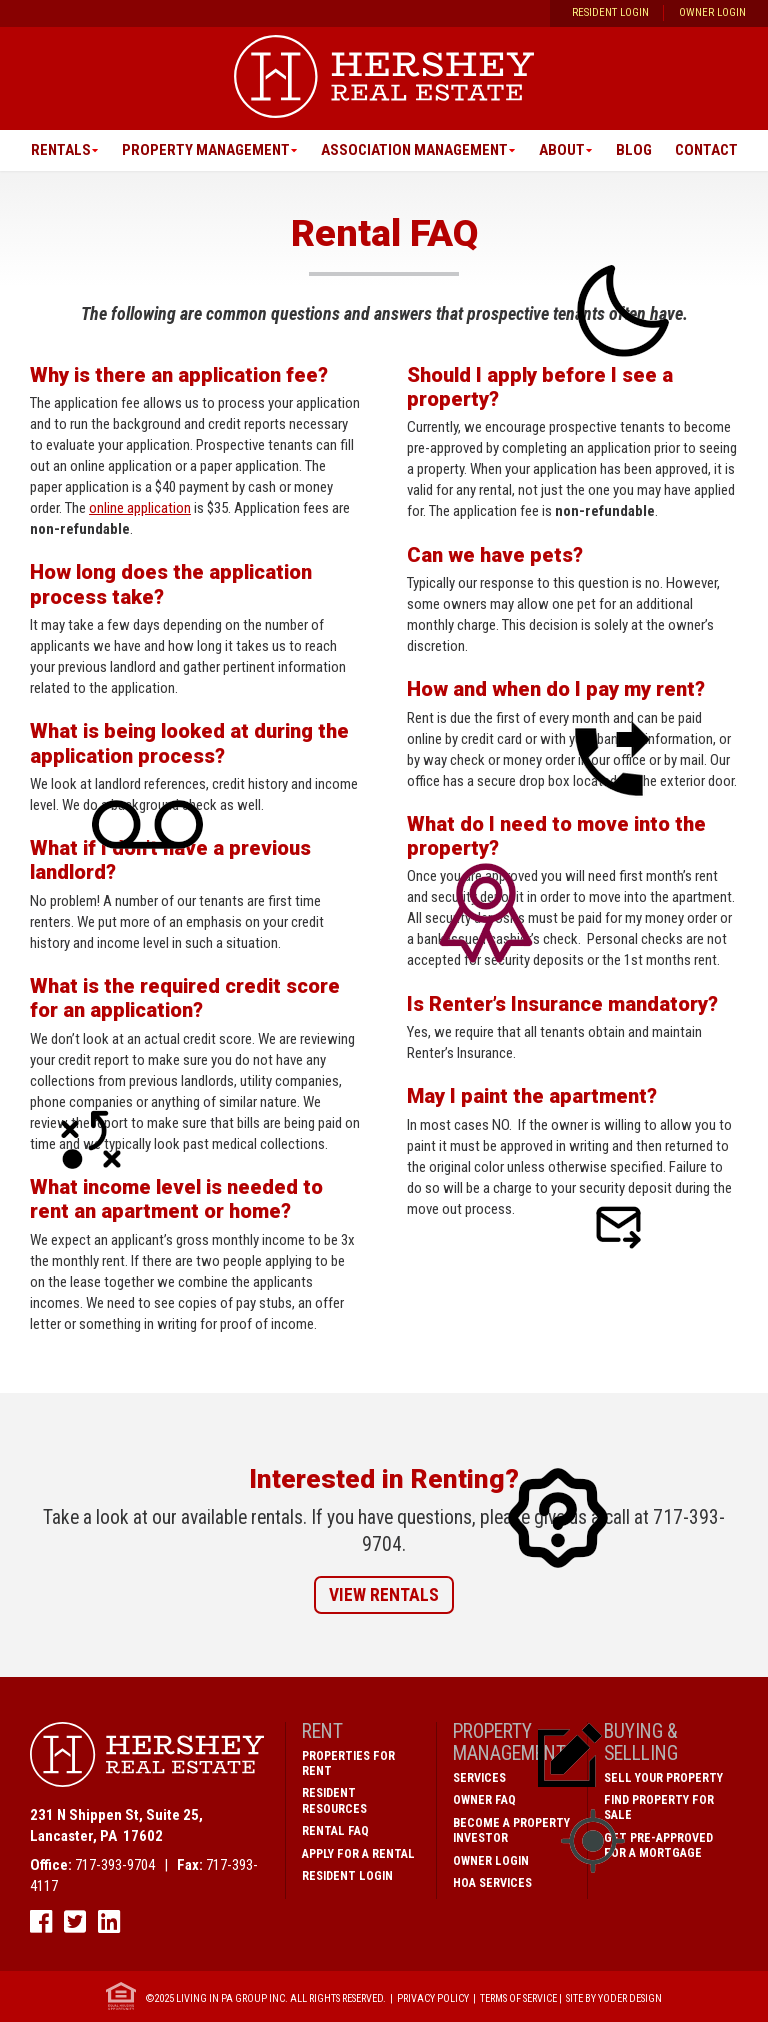  I want to click on toggle dark mode or night theme, so click(620, 313).